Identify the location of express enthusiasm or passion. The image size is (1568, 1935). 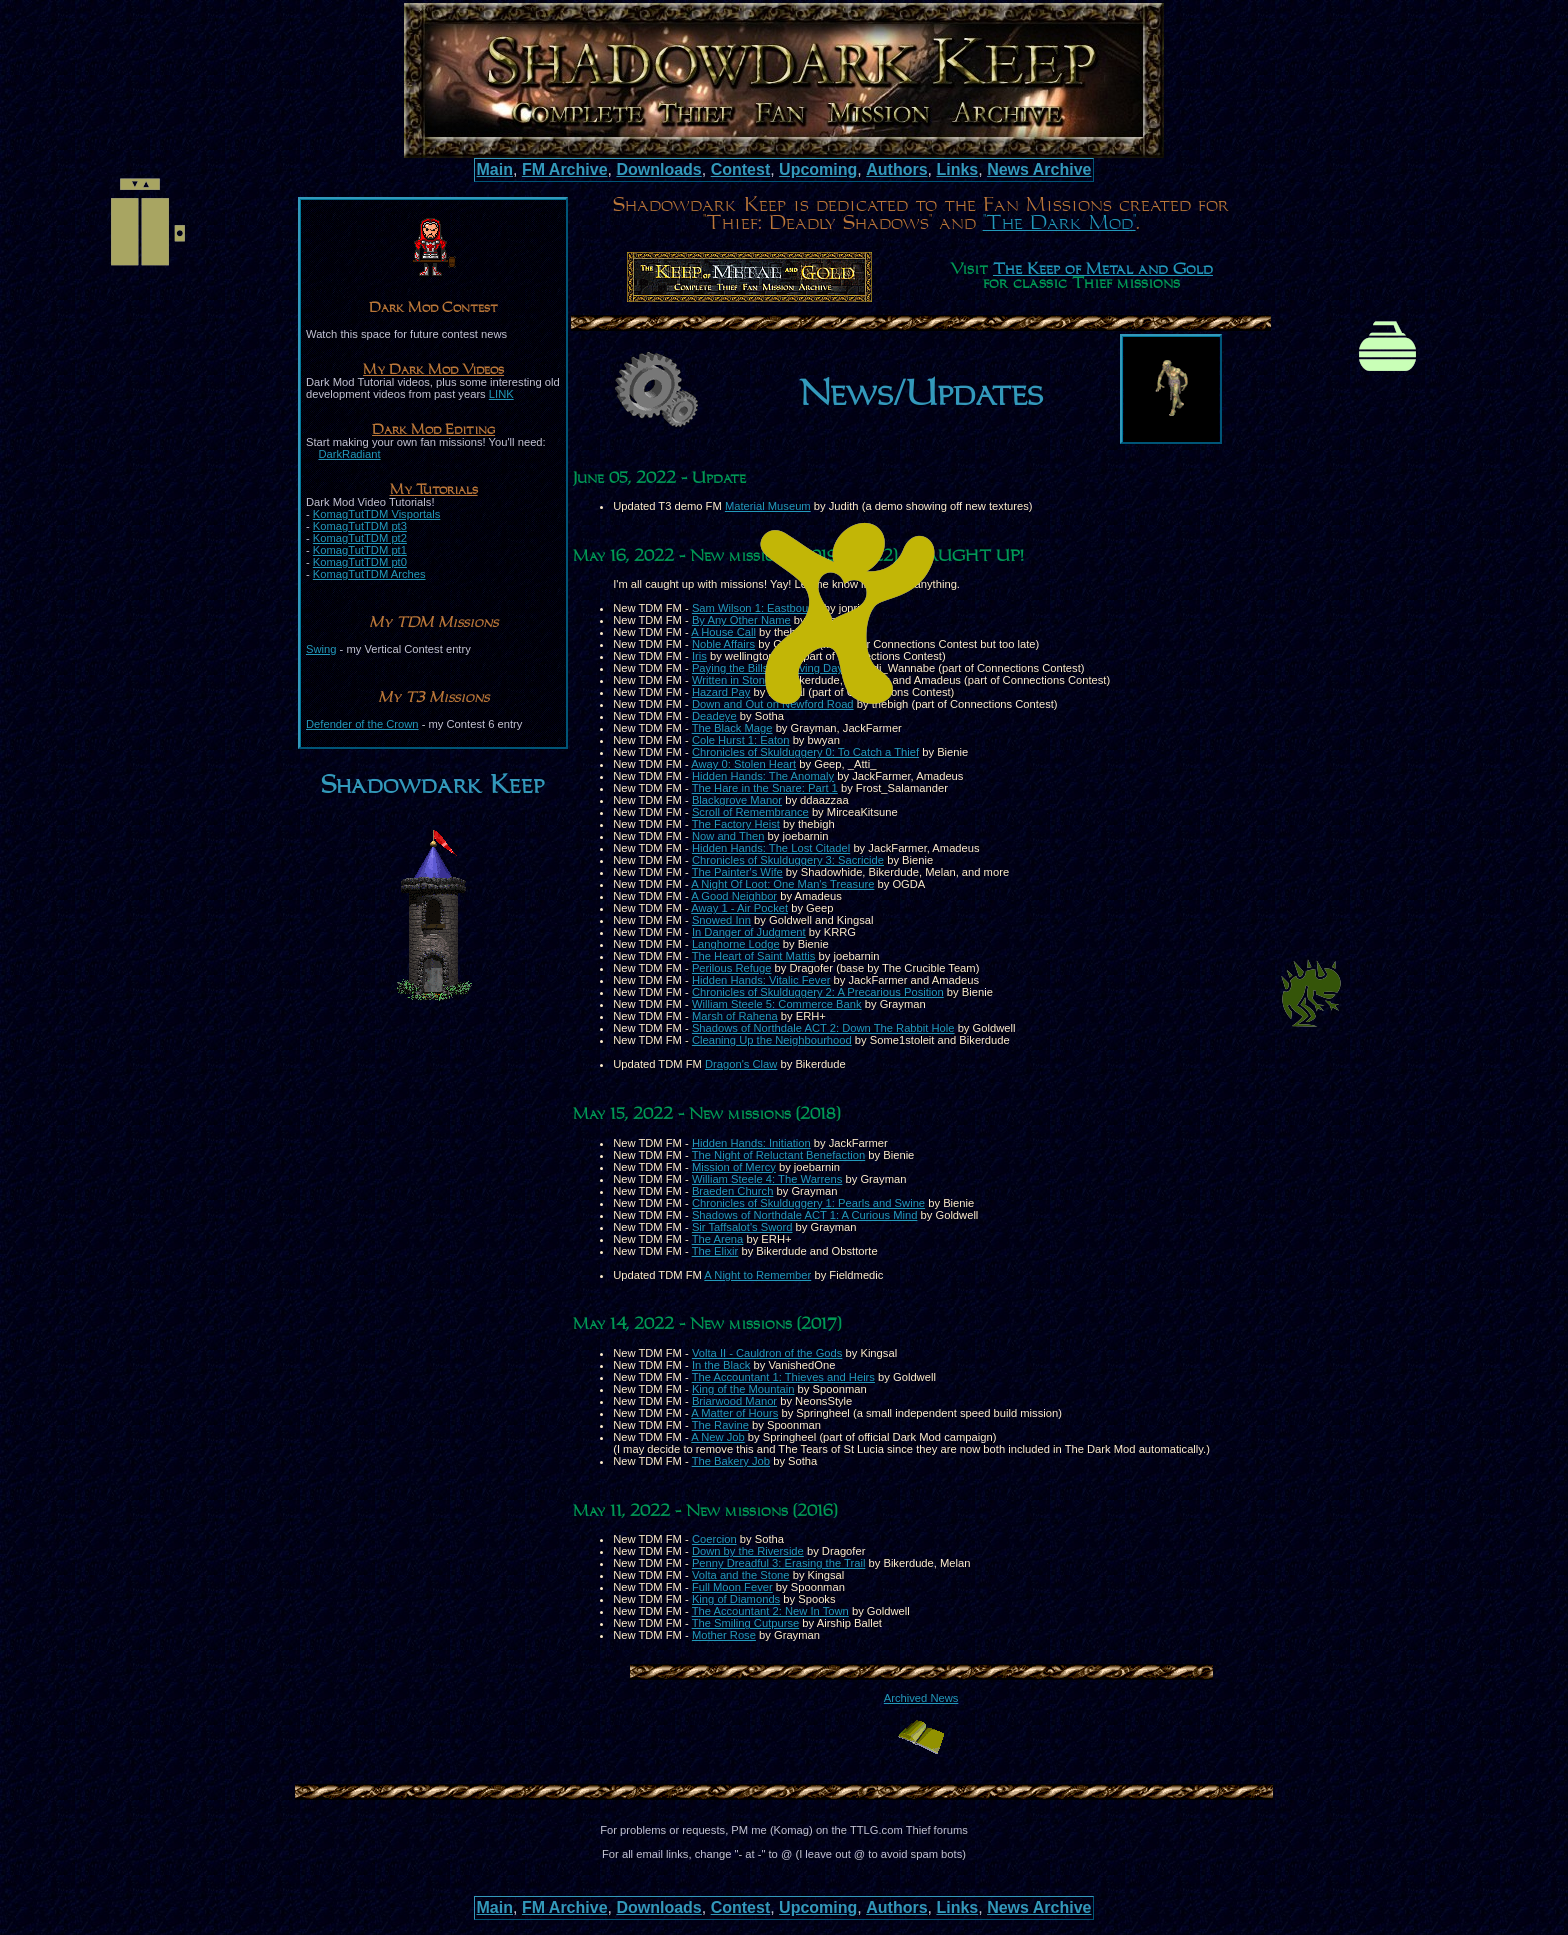
(846, 613).